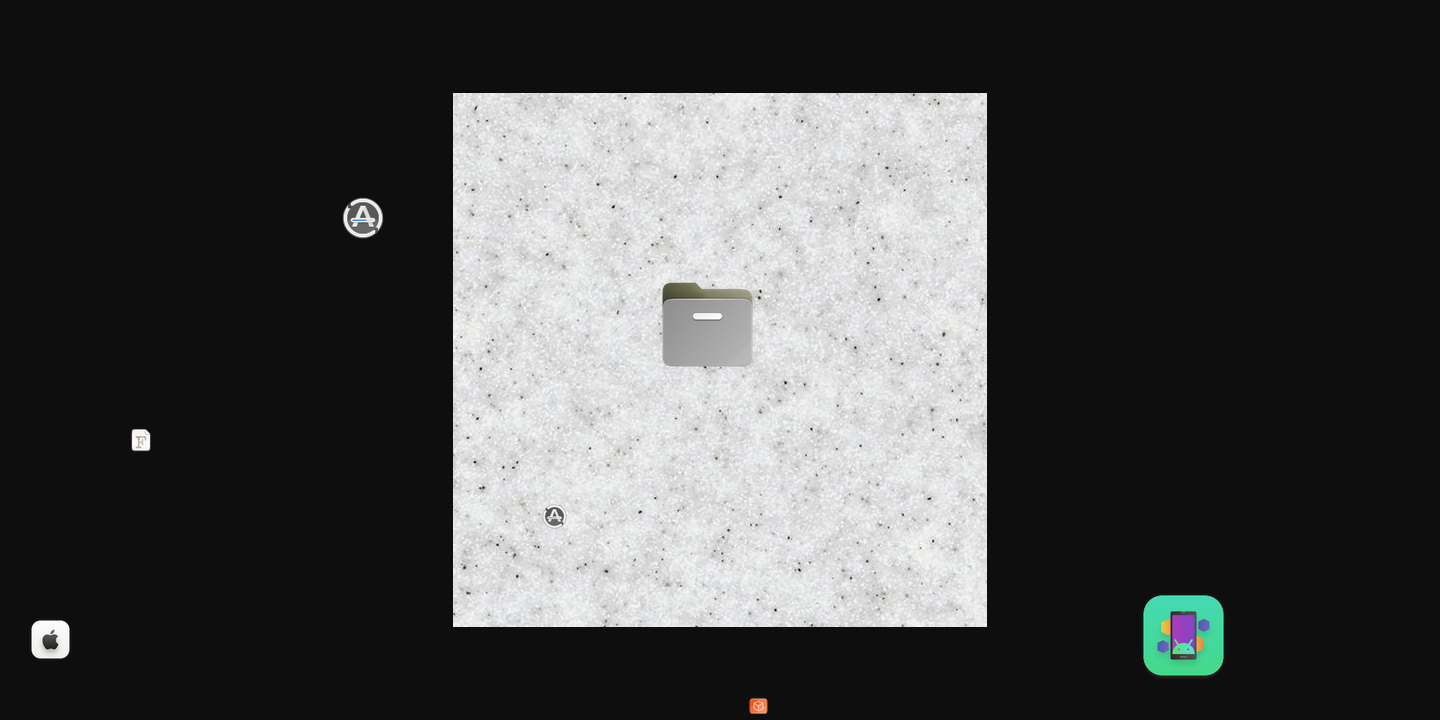 Image resolution: width=1440 pixels, height=720 pixels. Describe the element at coordinates (758, 705) in the screenshot. I see `open a 3D model file` at that location.